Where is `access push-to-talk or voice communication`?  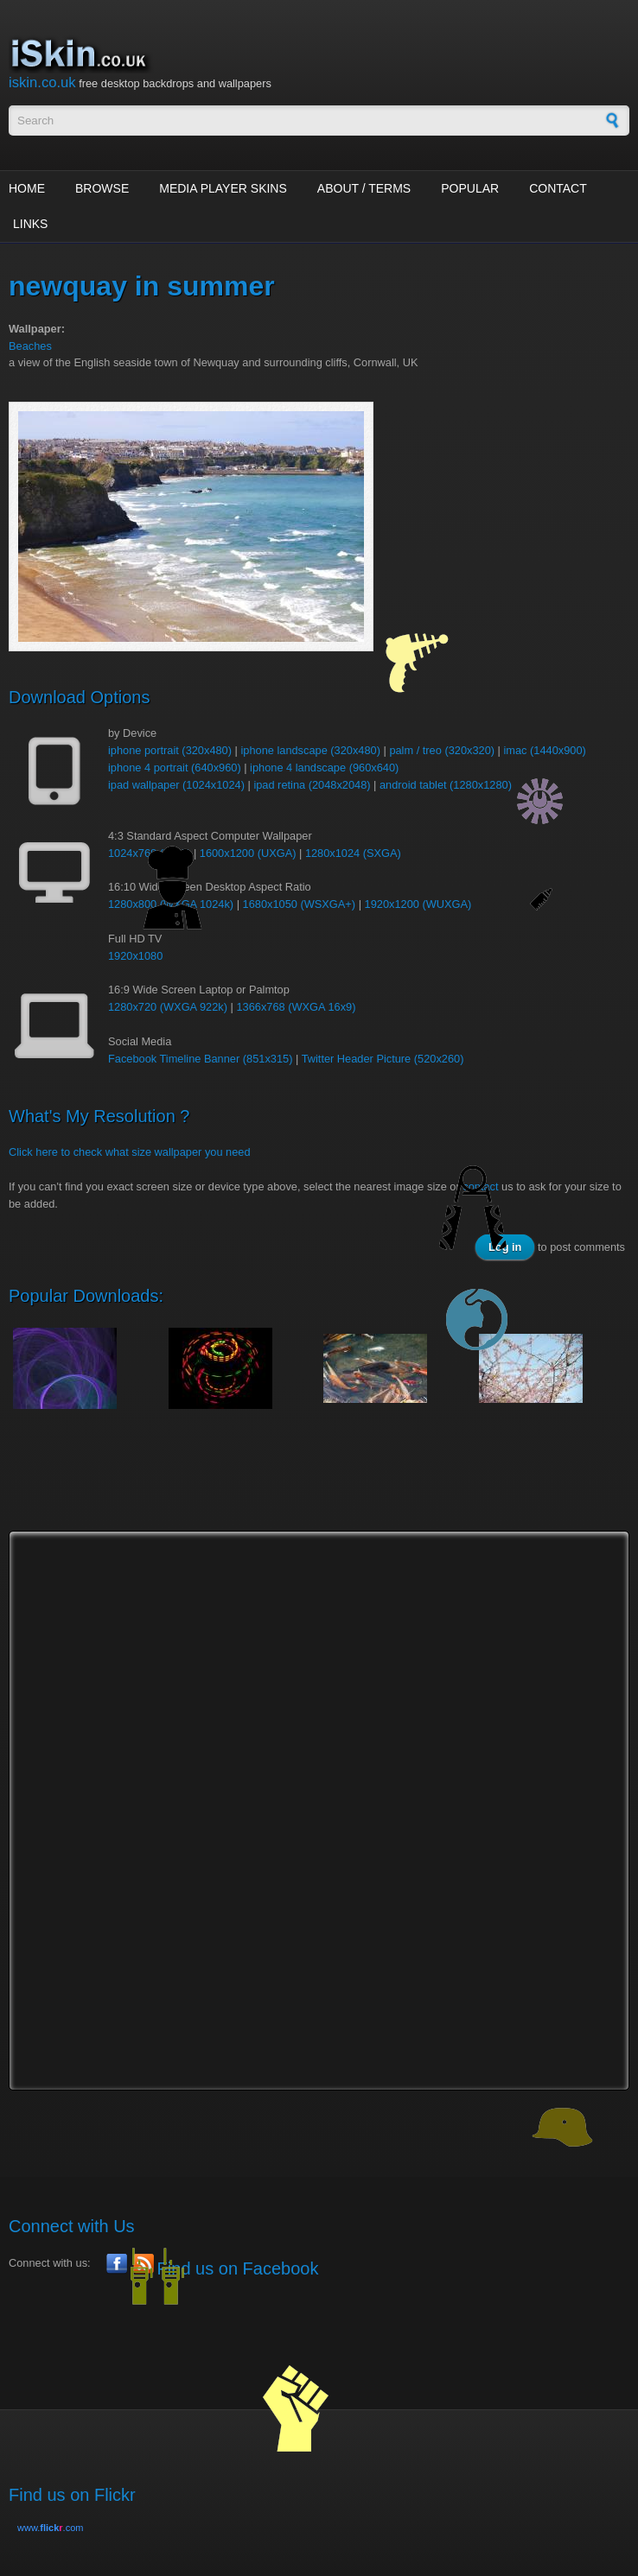
access push-to-talk or voice communication is located at coordinates (155, 2275).